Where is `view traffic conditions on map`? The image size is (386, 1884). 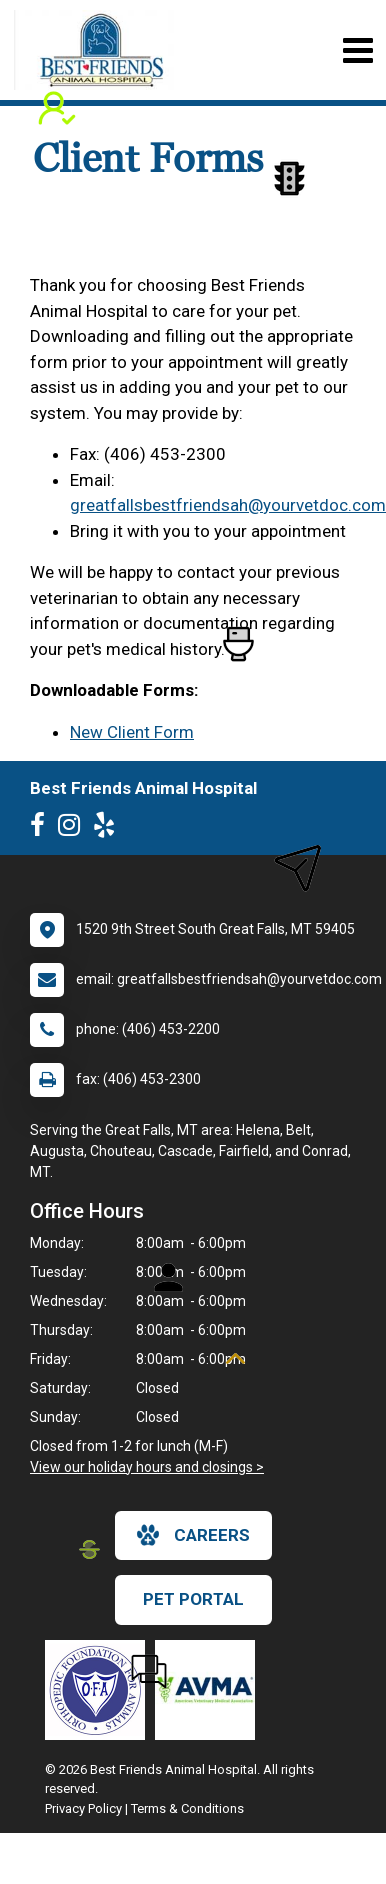 view traffic conditions on map is located at coordinates (289, 178).